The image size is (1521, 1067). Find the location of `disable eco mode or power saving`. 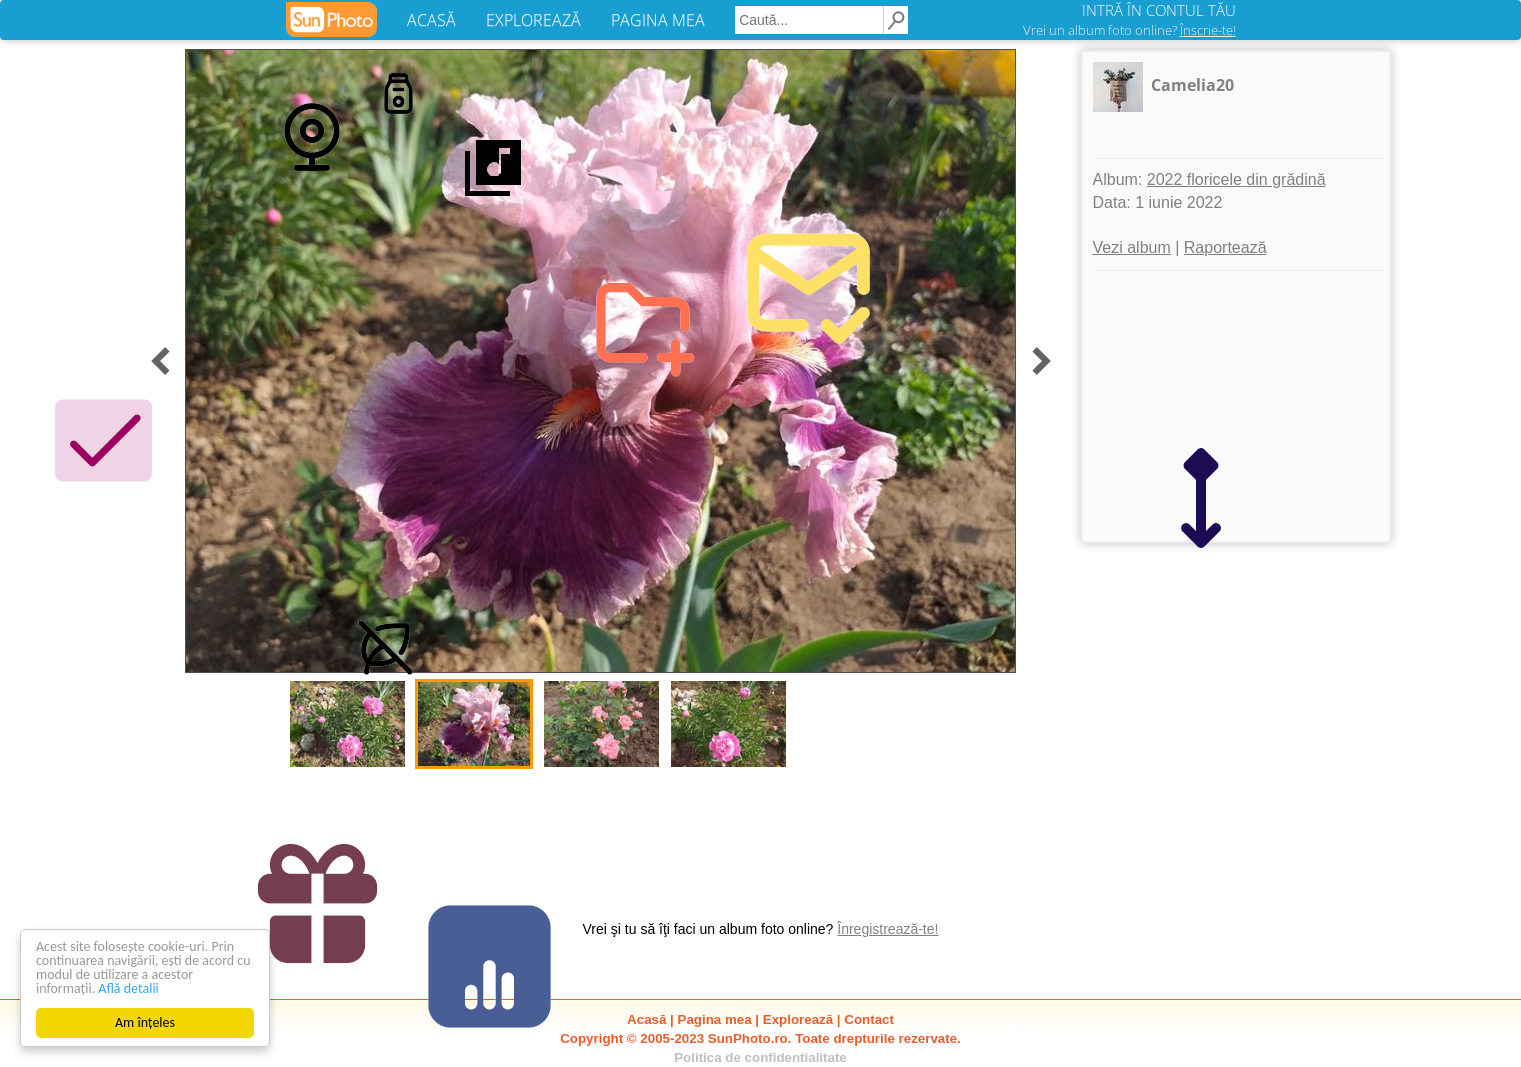

disable eco mode or power saving is located at coordinates (385, 647).